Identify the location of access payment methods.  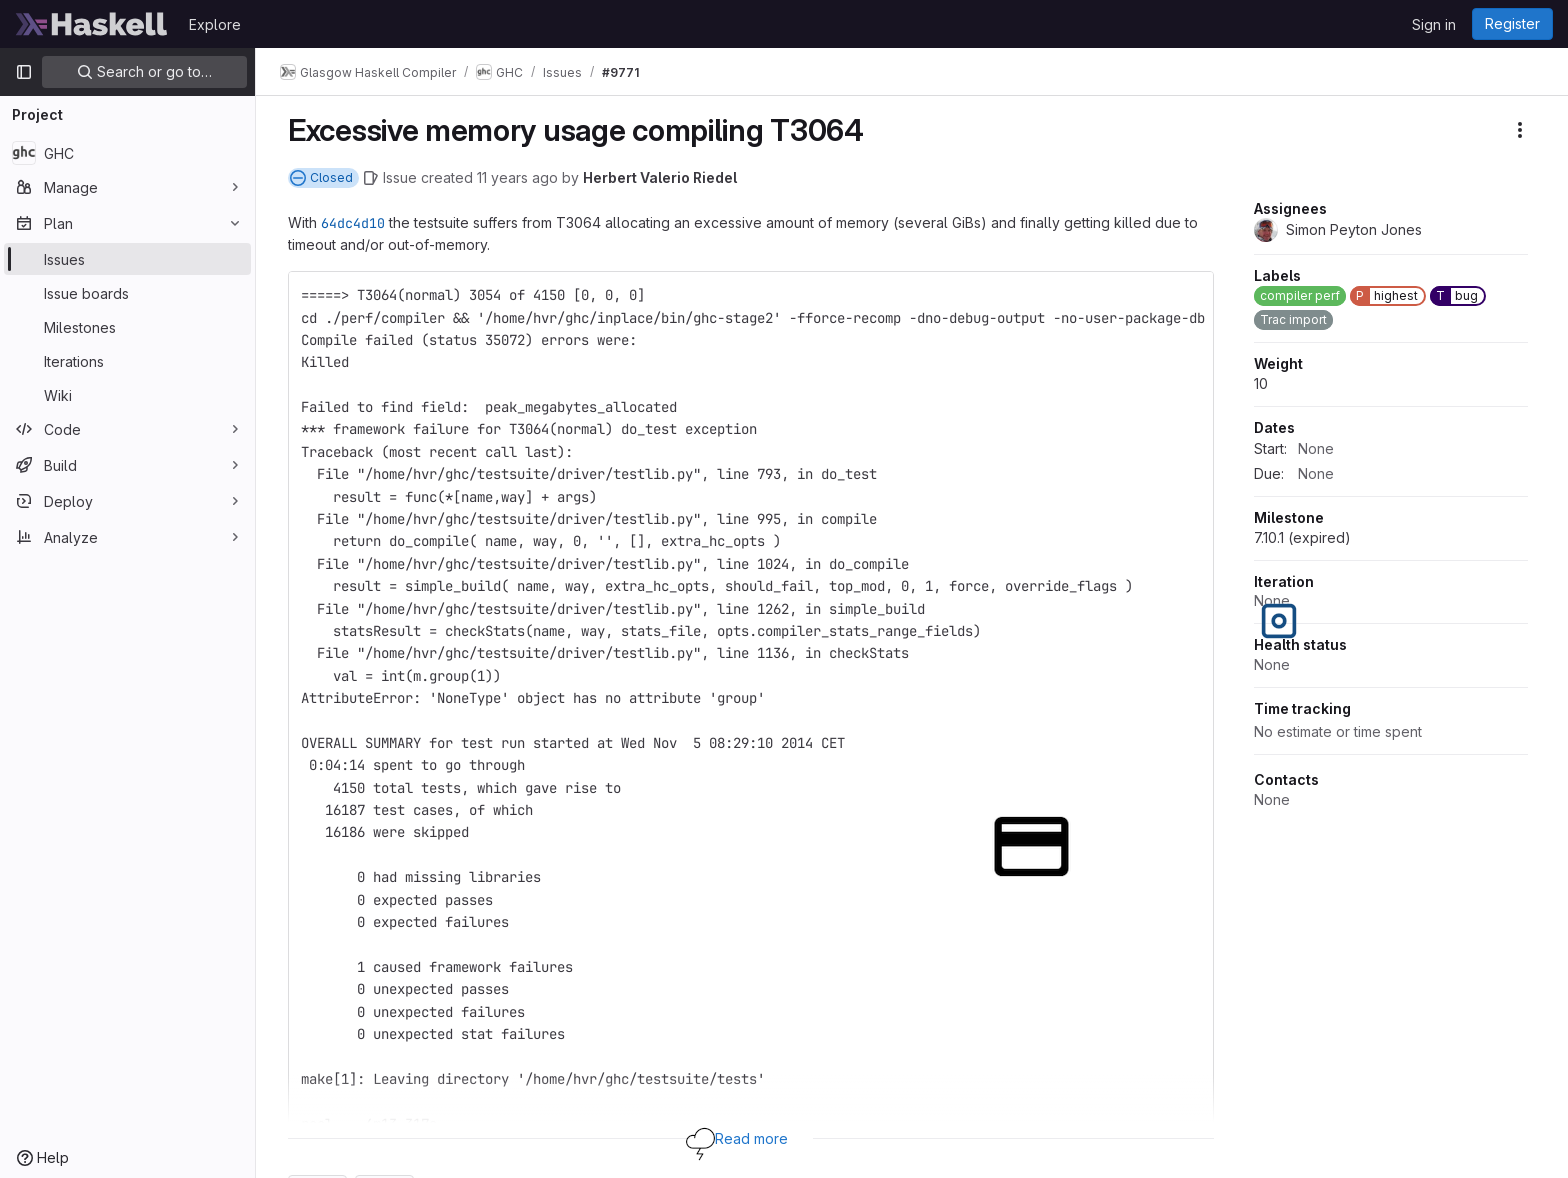
(1031, 846).